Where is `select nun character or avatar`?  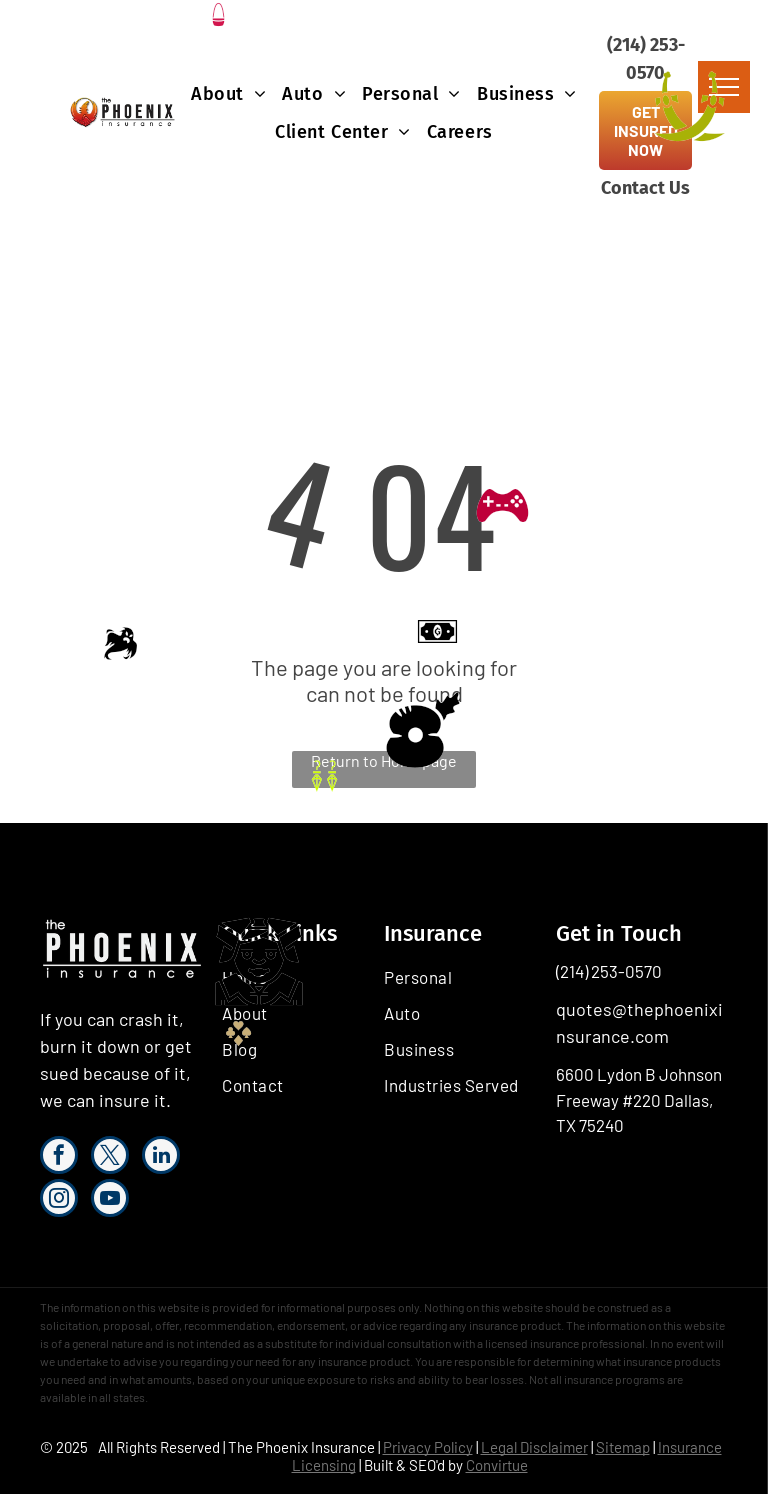 select nun character or avatar is located at coordinates (259, 961).